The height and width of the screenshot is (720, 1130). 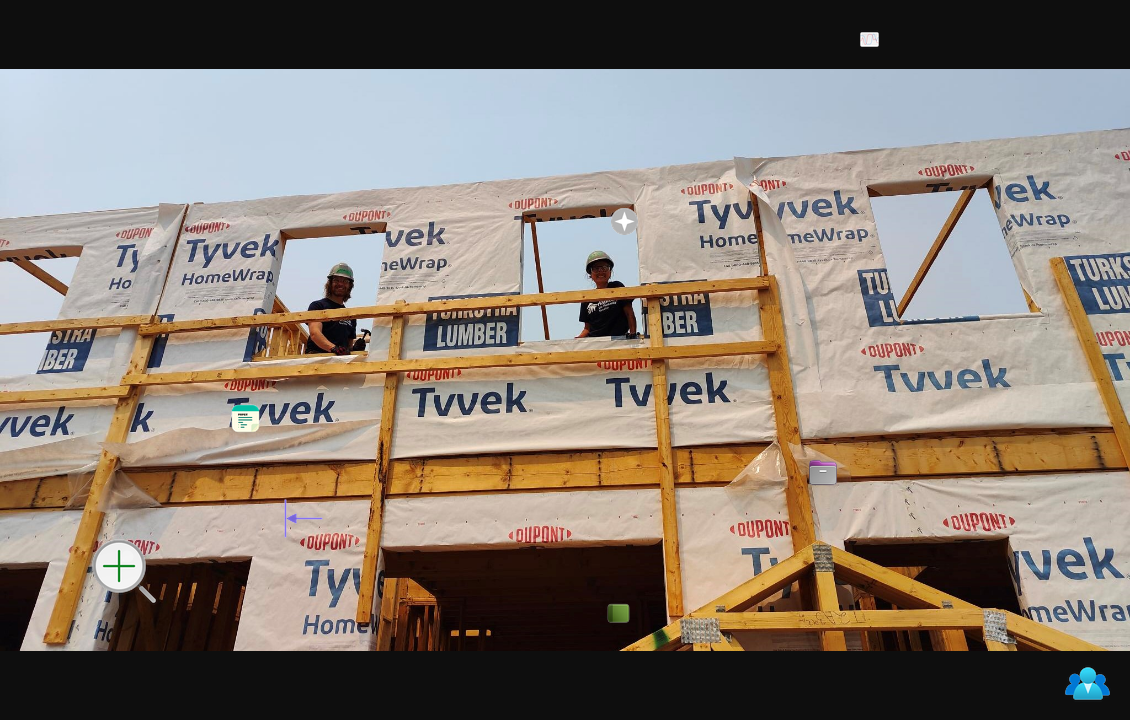 What do you see at coordinates (303, 518) in the screenshot?
I see `go to the first item in a list or sequence` at bounding box center [303, 518].